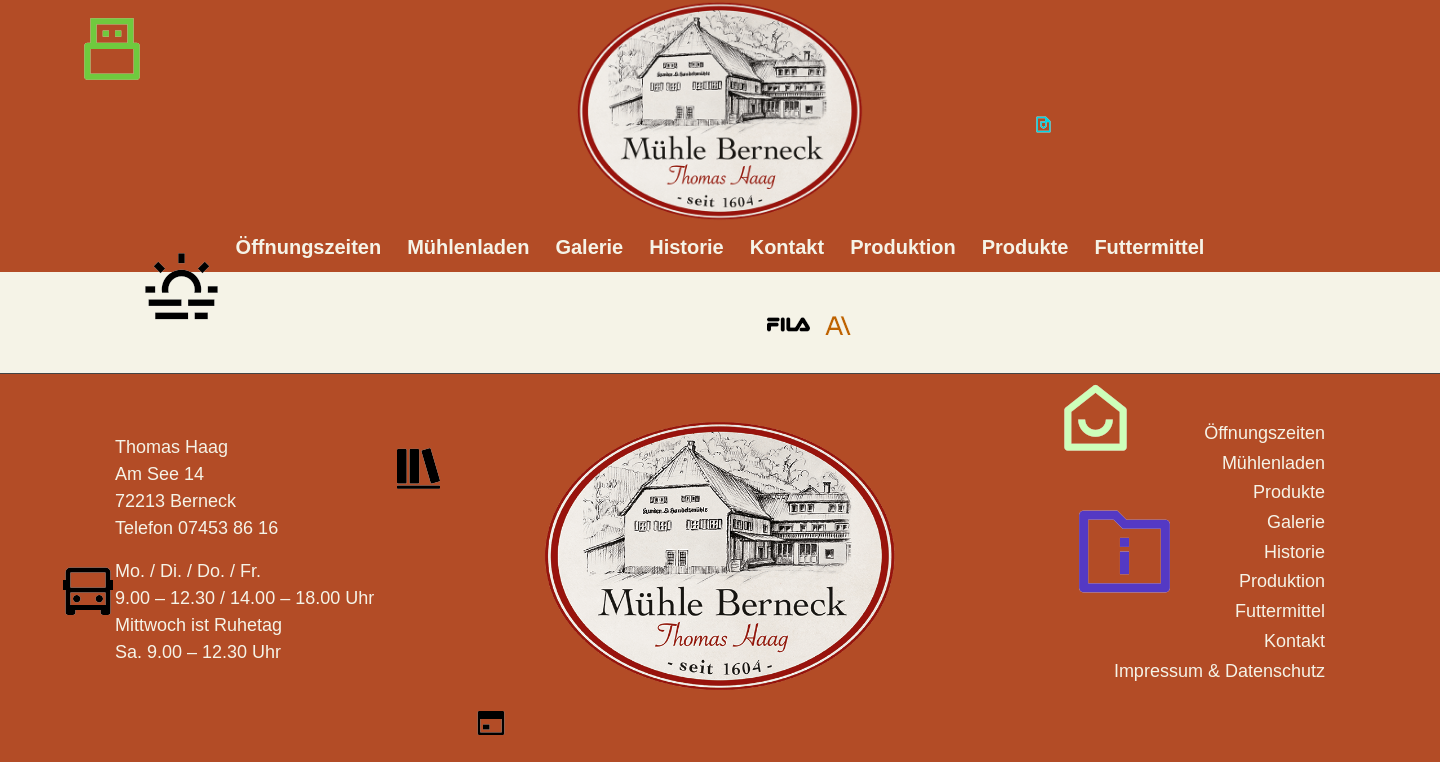  Describe the element at coordinates (181, 289) in the screenshot. I see `indicates hazy weather conditions` at that location.